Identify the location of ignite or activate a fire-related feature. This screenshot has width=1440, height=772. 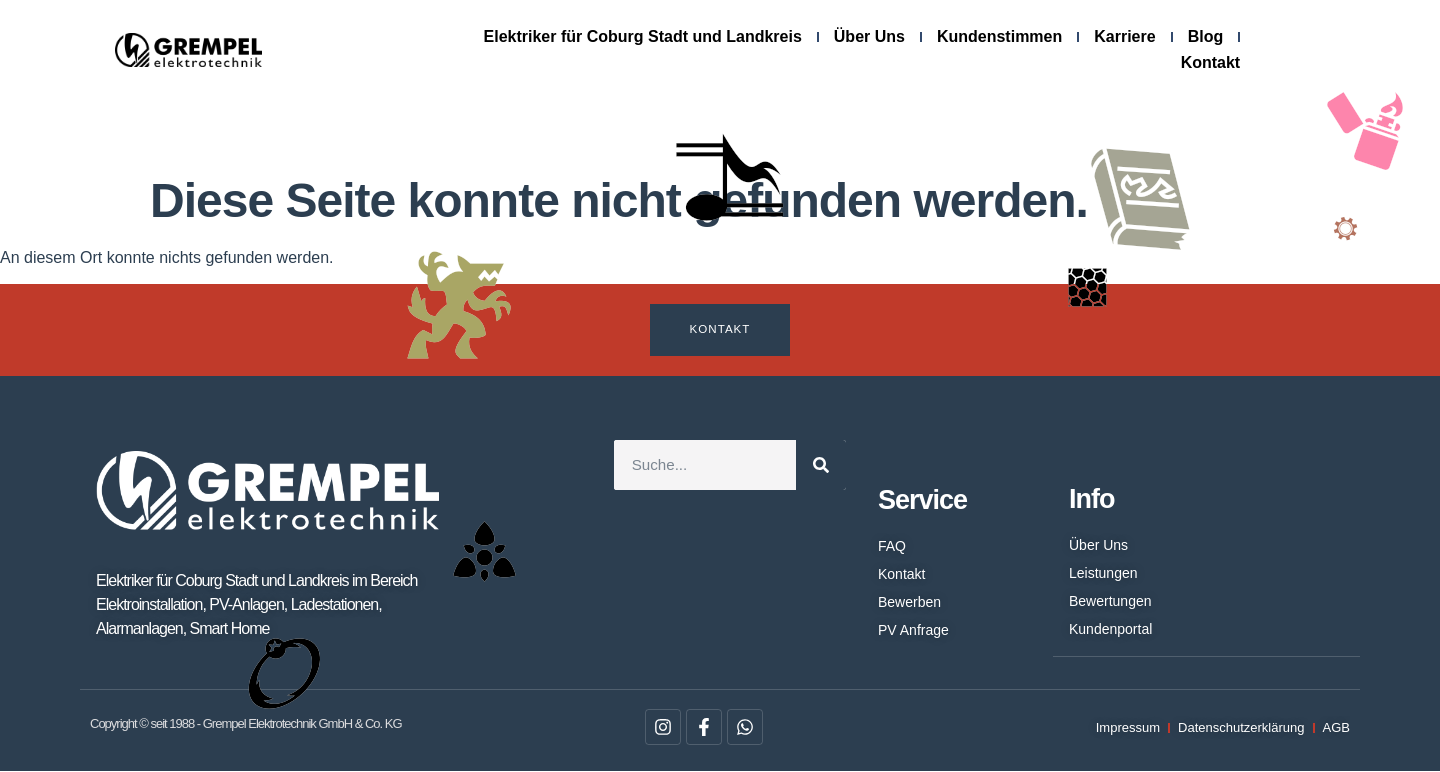
(1365, 131).